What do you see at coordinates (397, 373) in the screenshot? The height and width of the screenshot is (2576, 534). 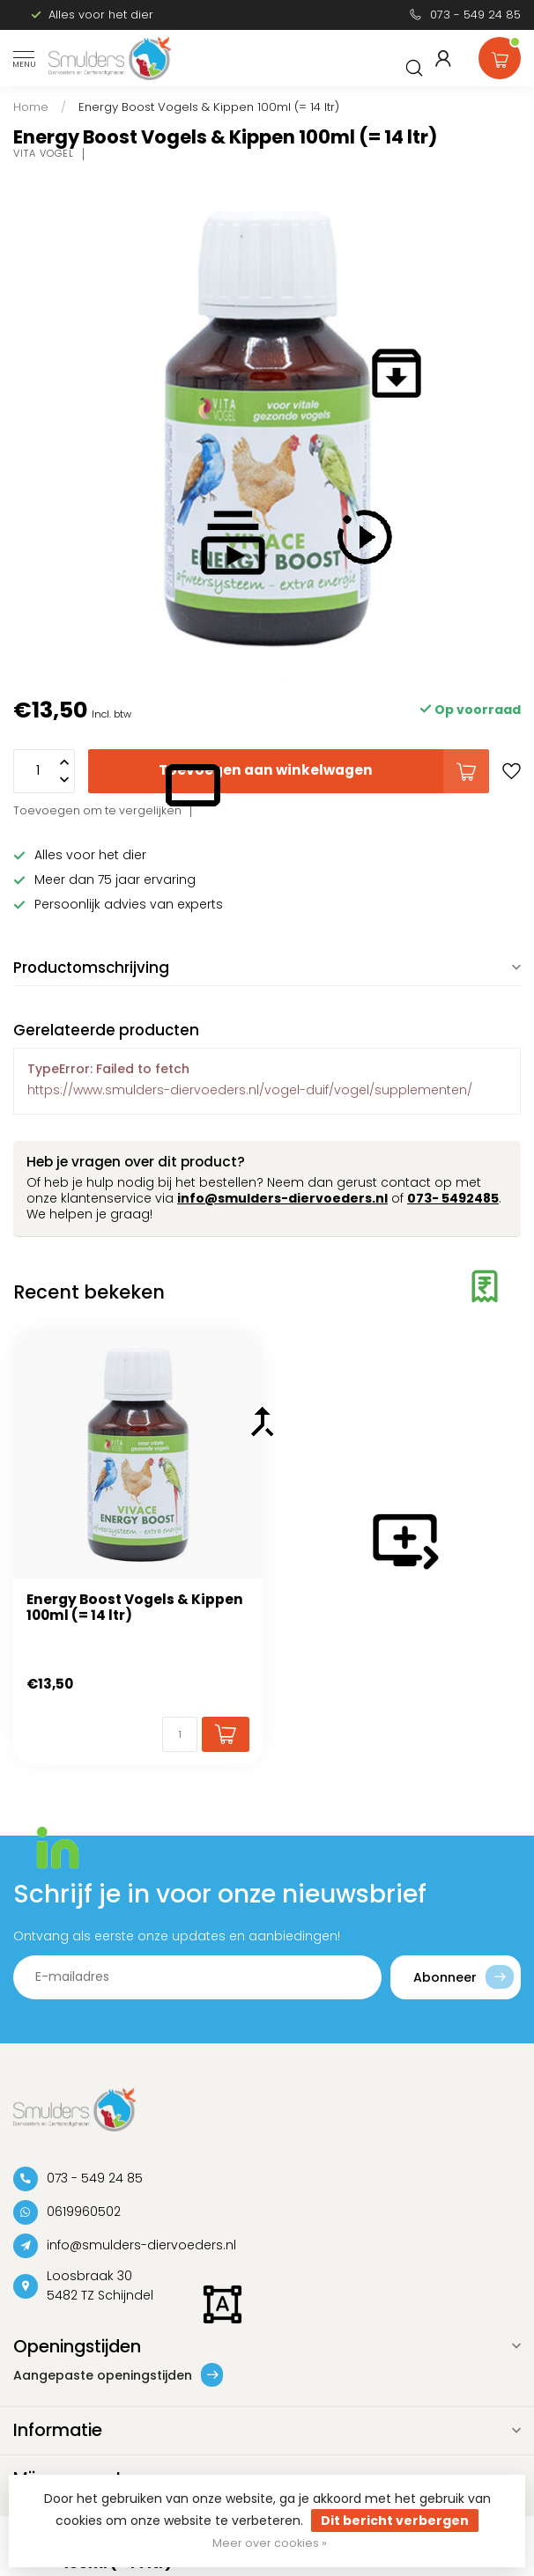 I see `archive this item` at bounding box center [397, 373].